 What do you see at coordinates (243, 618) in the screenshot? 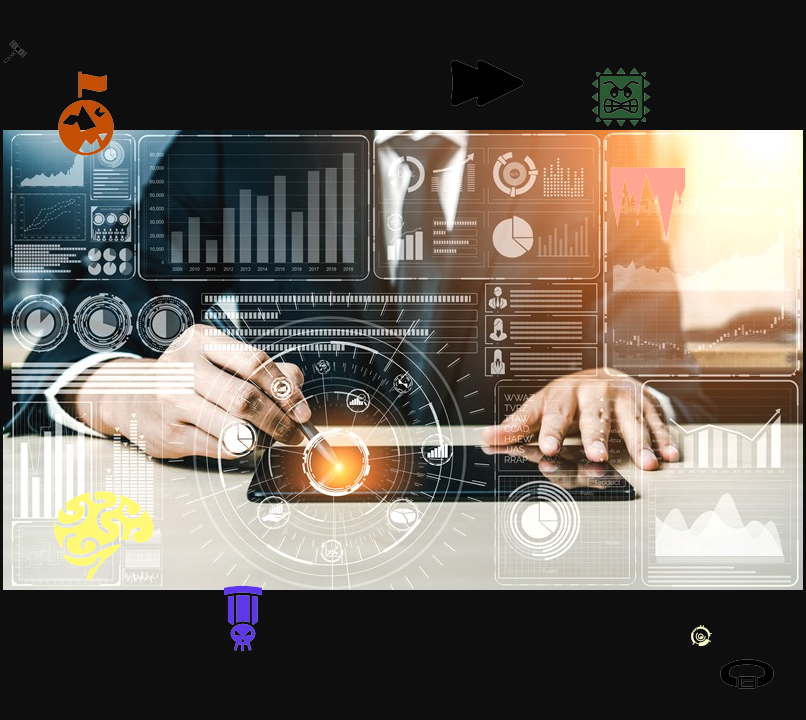
I see `achievement unlocked for defeating enemies` at bounding box center [243, 618].